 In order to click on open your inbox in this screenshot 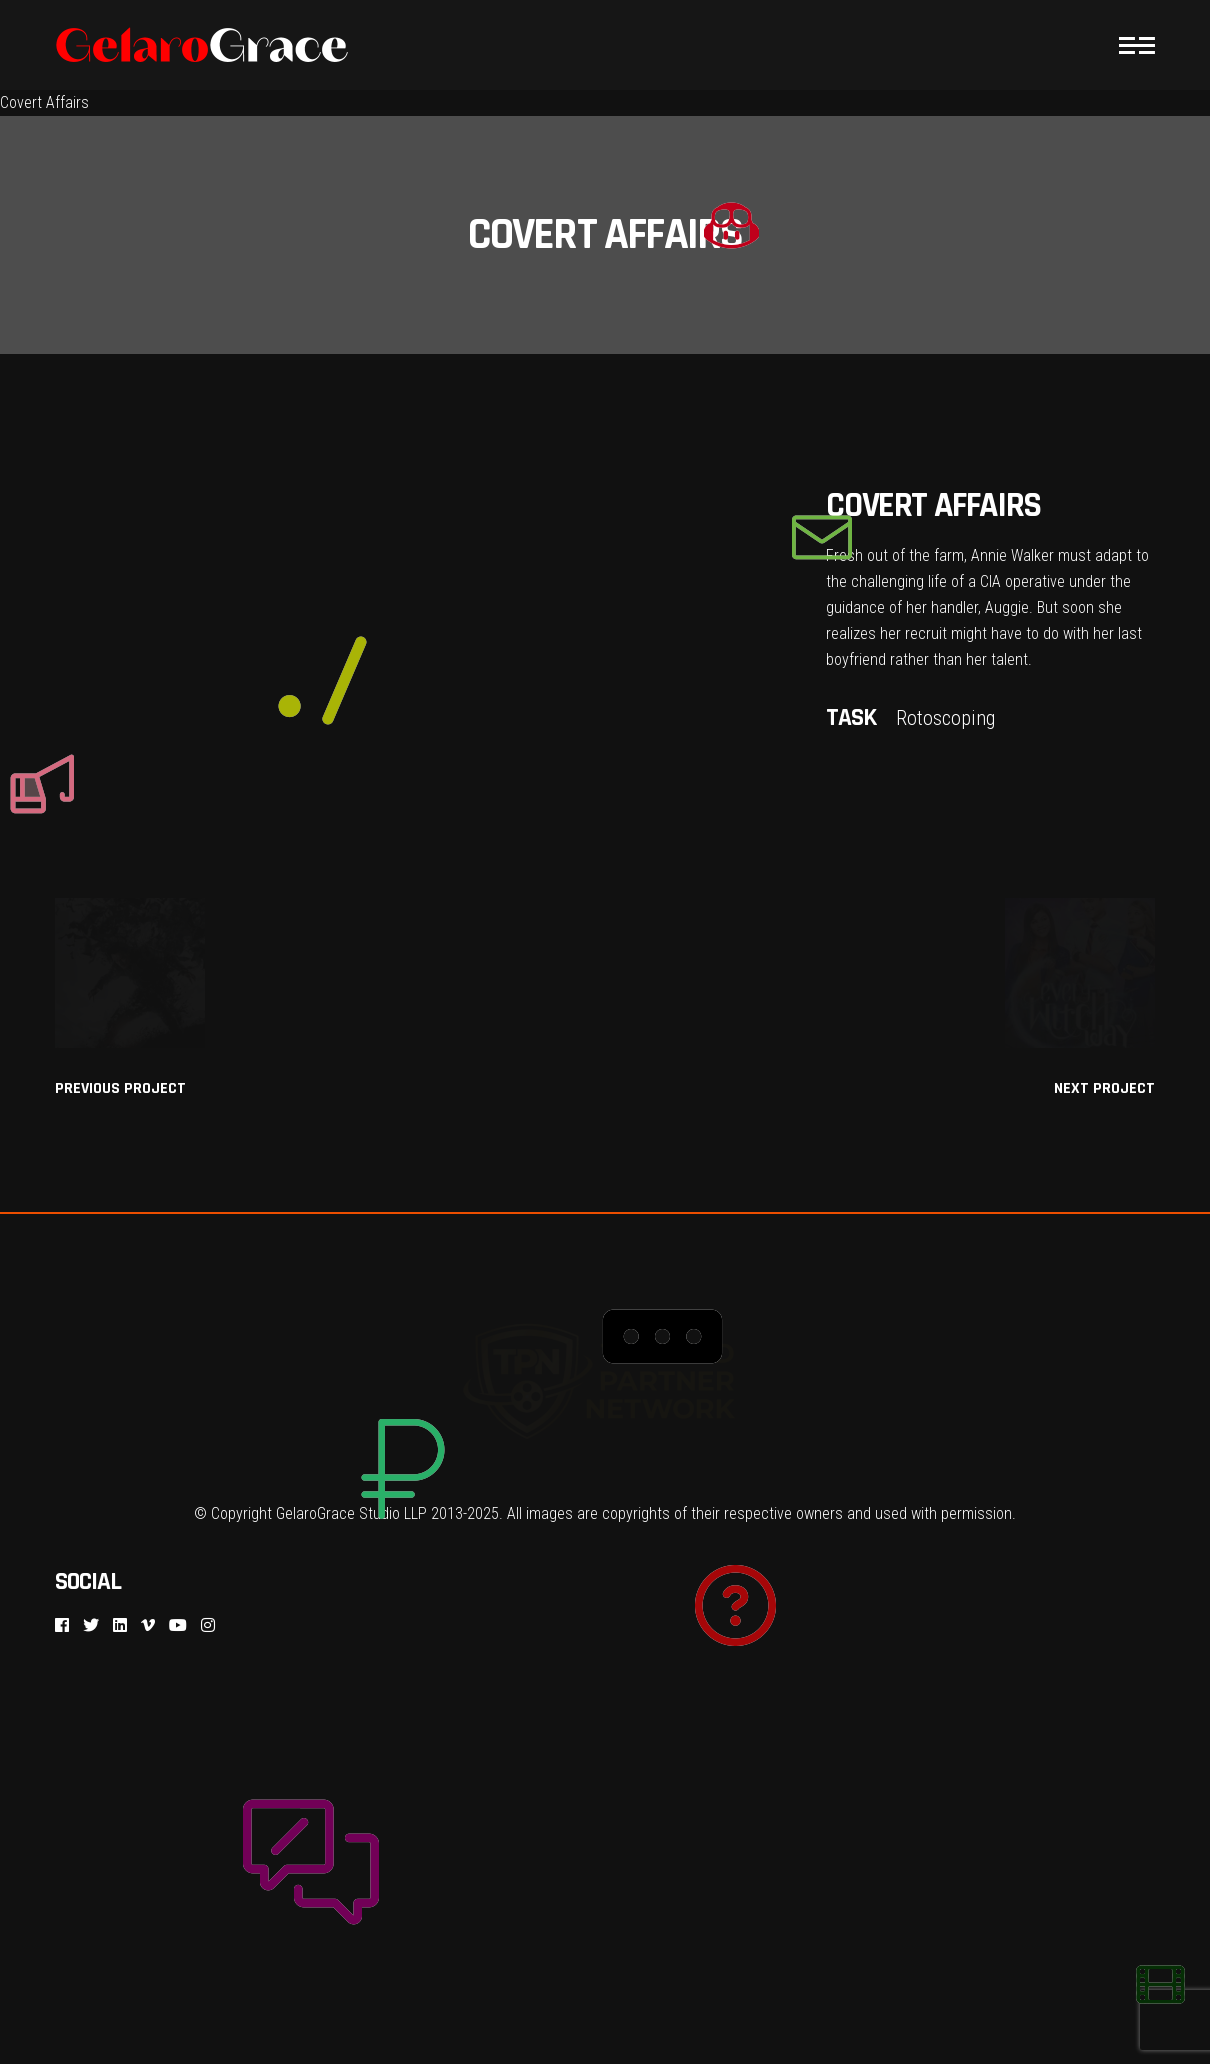, I will do `click(822, 538)`.